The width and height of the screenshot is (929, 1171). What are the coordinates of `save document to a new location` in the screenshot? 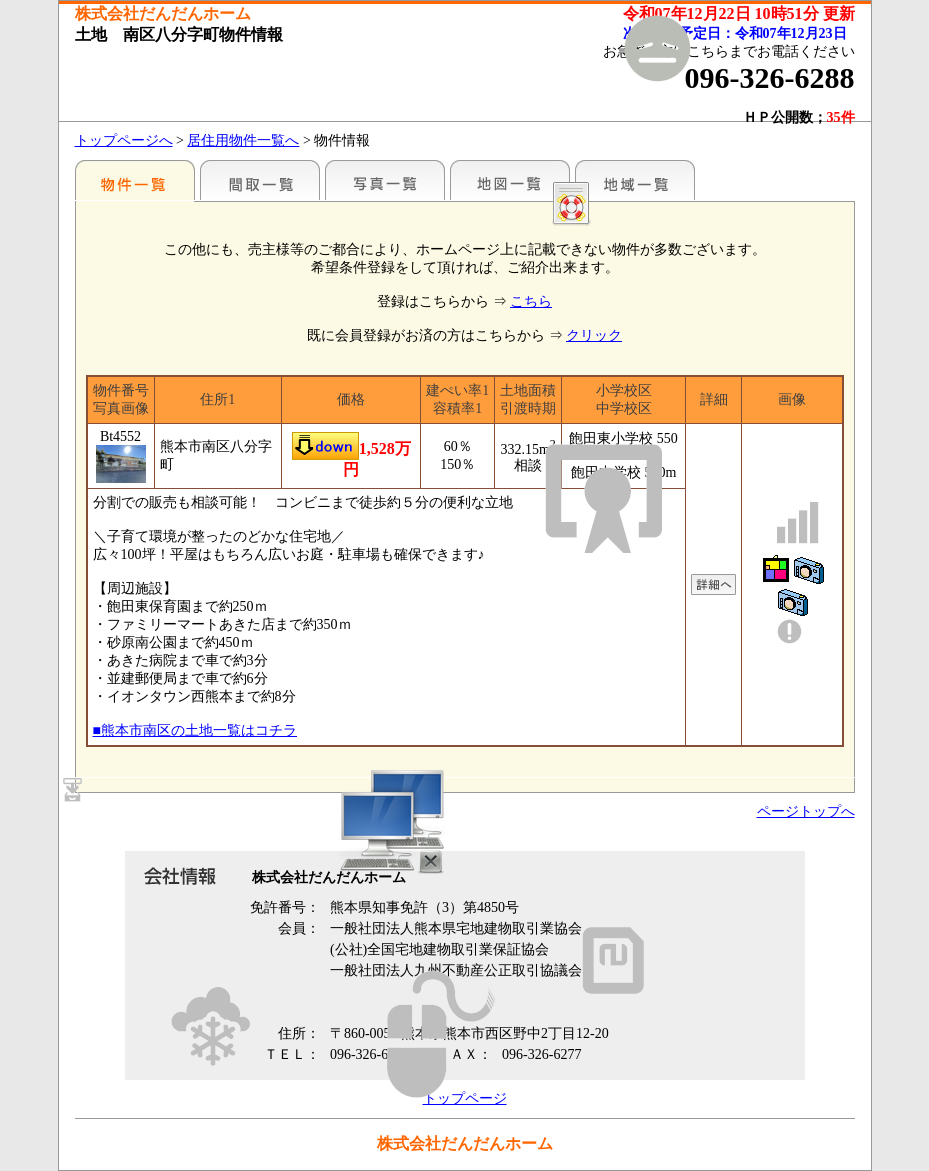 It's located at (72, 790).